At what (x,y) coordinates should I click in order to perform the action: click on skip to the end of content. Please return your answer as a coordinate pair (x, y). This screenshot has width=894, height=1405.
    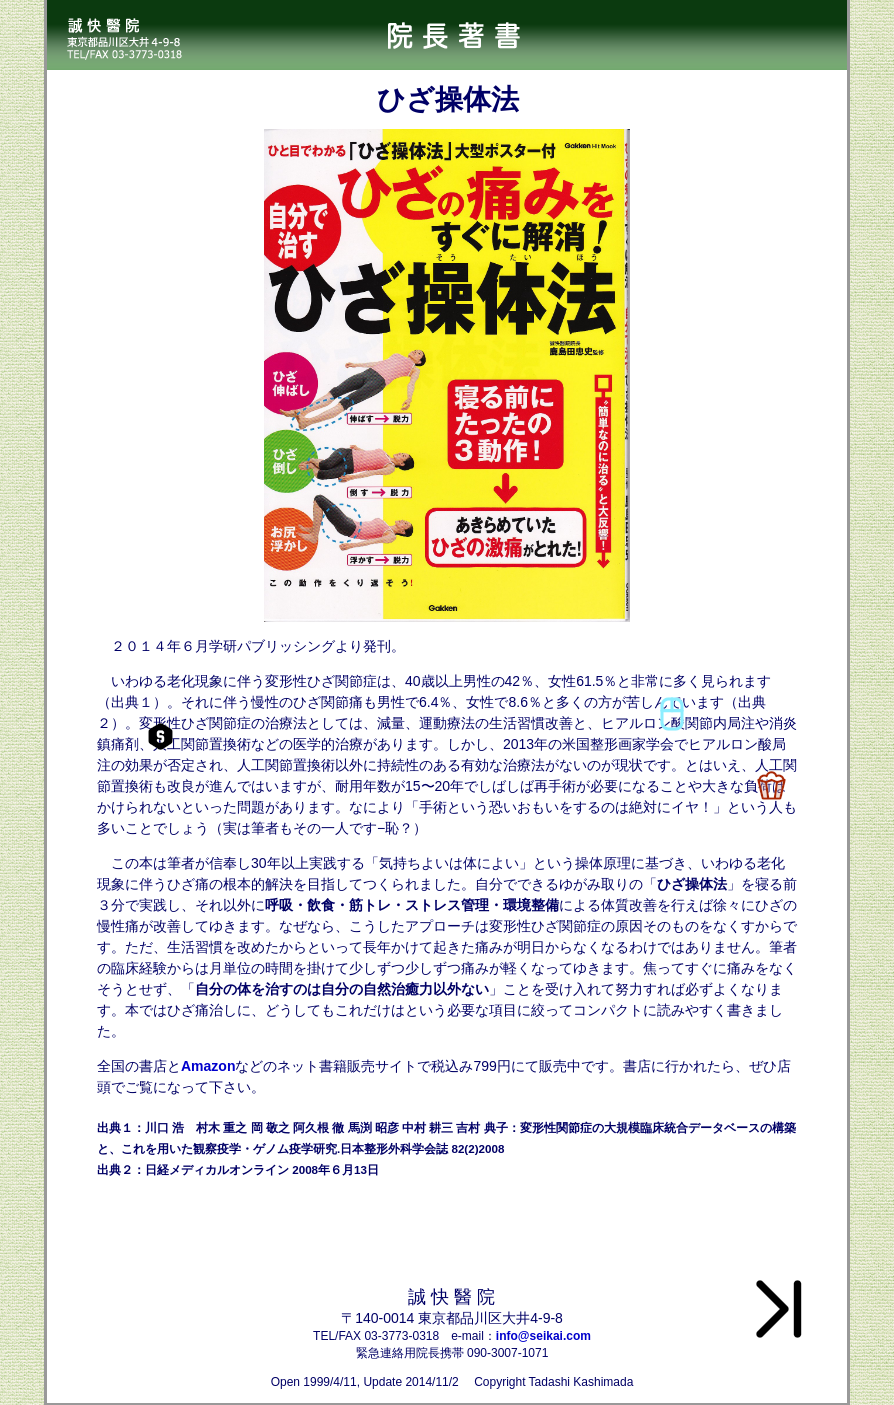
    Looking at the image, I should click on (780, 1309).